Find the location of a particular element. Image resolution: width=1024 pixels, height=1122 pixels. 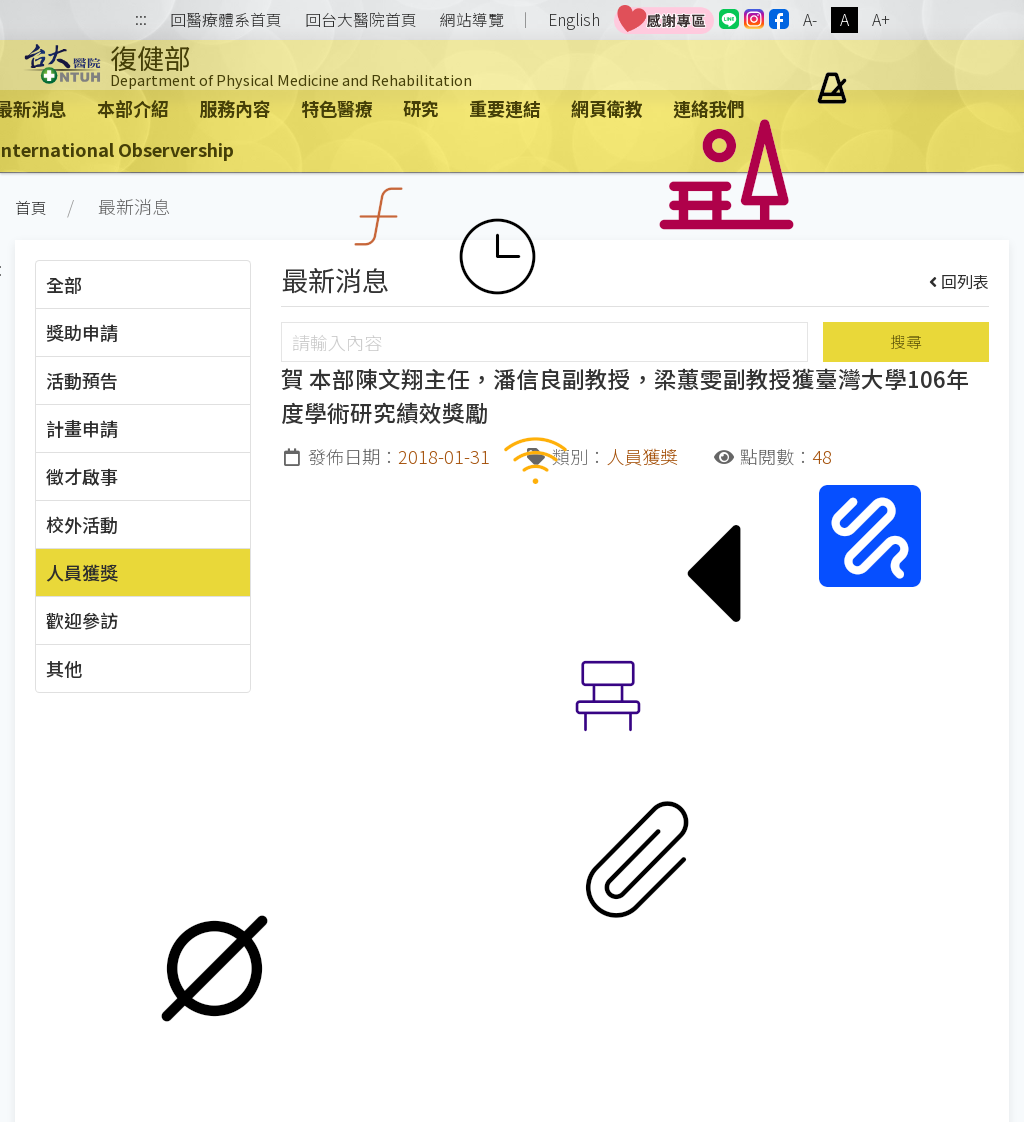

strong wifi signal strength is located at coordinates (535, 459).